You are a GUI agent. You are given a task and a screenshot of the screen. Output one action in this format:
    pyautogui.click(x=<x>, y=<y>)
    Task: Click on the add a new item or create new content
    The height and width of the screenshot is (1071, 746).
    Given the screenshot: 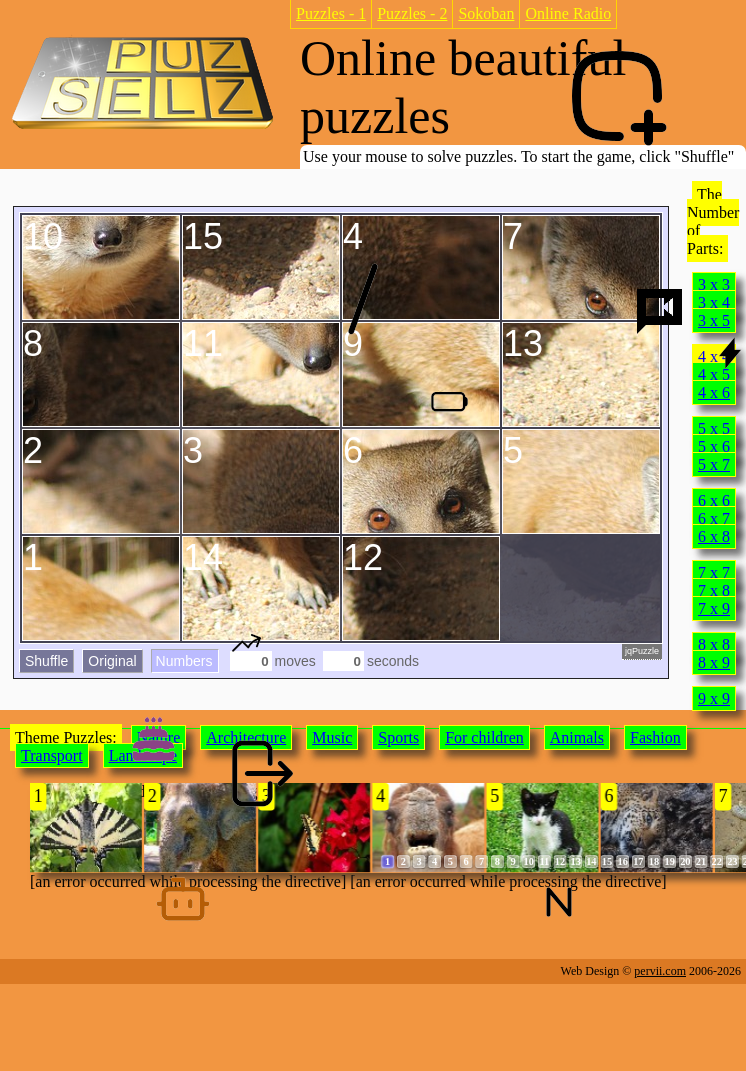 What is the action you would take?
    pyautogui.click(x=617, y=96)
    